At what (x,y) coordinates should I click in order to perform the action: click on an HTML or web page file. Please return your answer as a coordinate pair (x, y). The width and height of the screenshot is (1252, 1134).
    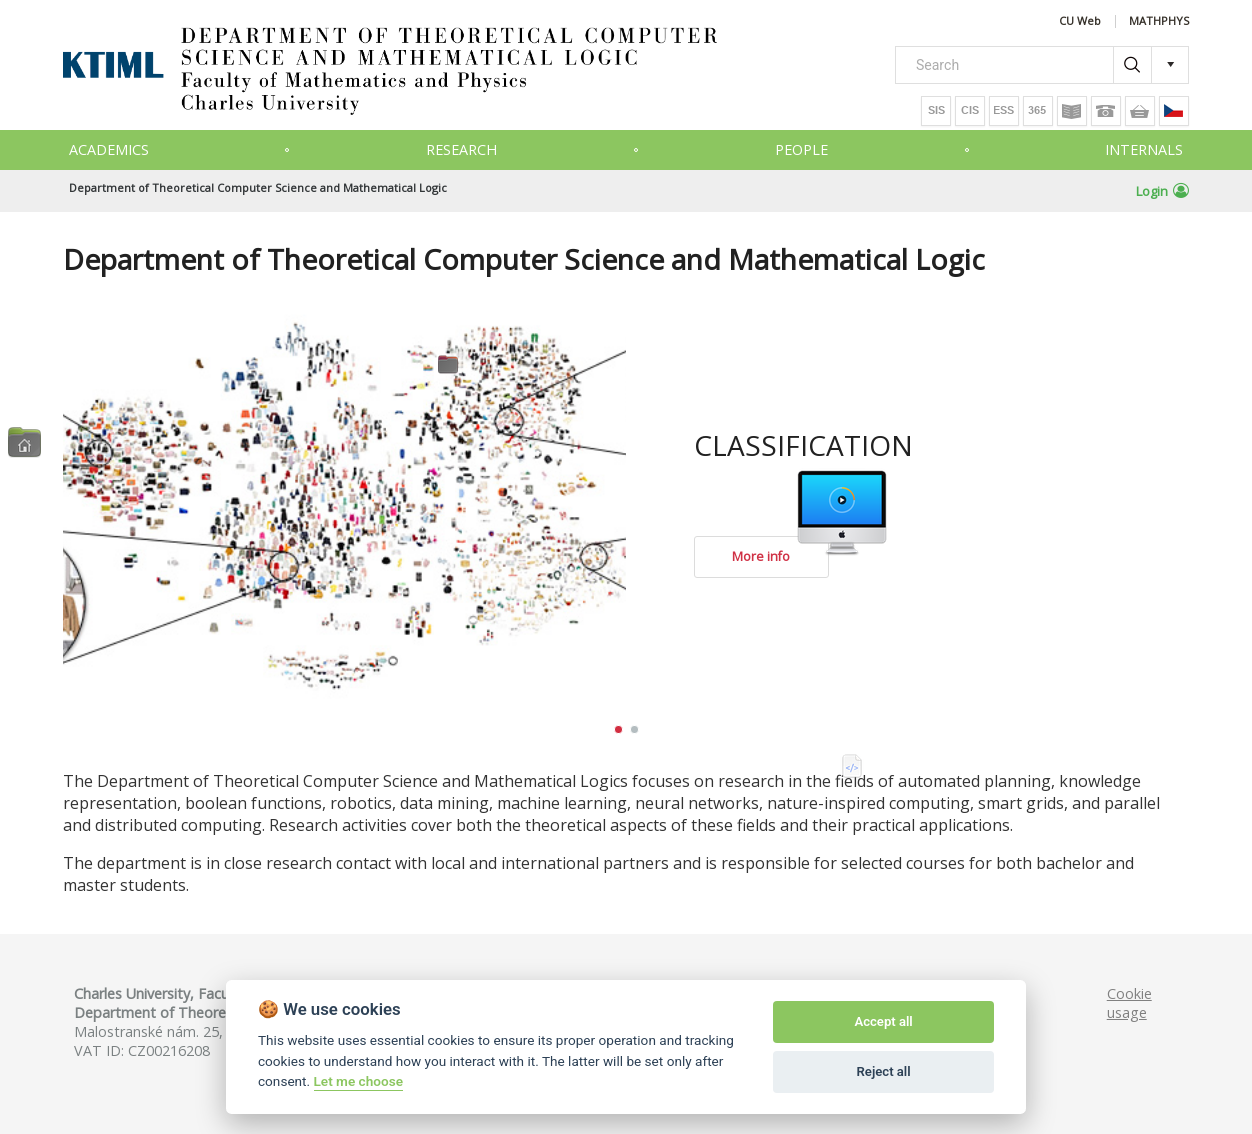
    Looking at the image, I should click on (852, 766).